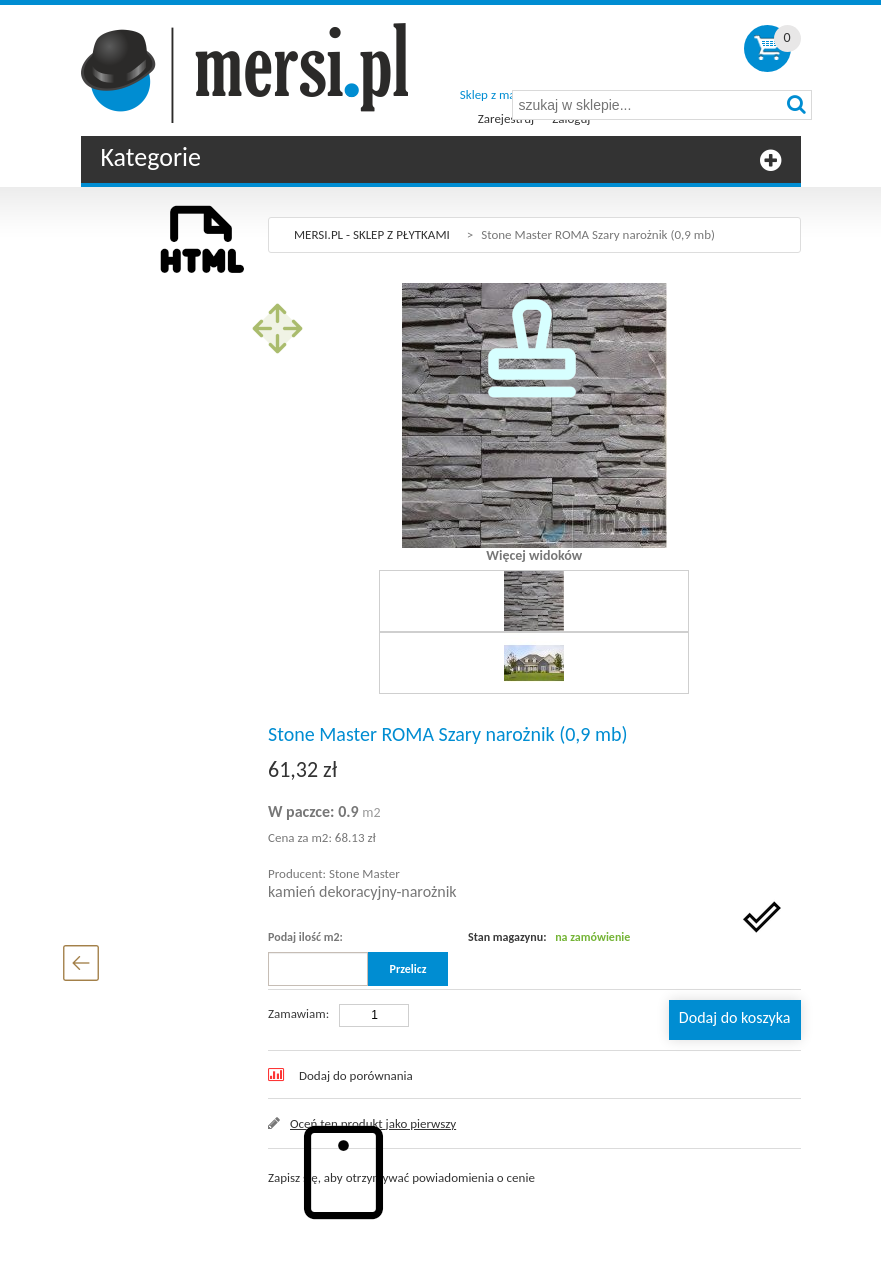 The height and width of the screenshot is (1280, 881). What do you see at coordinates (201, 242) in the screenshot?
I see `view or open an HTML file` at bounding box center [201, 242].